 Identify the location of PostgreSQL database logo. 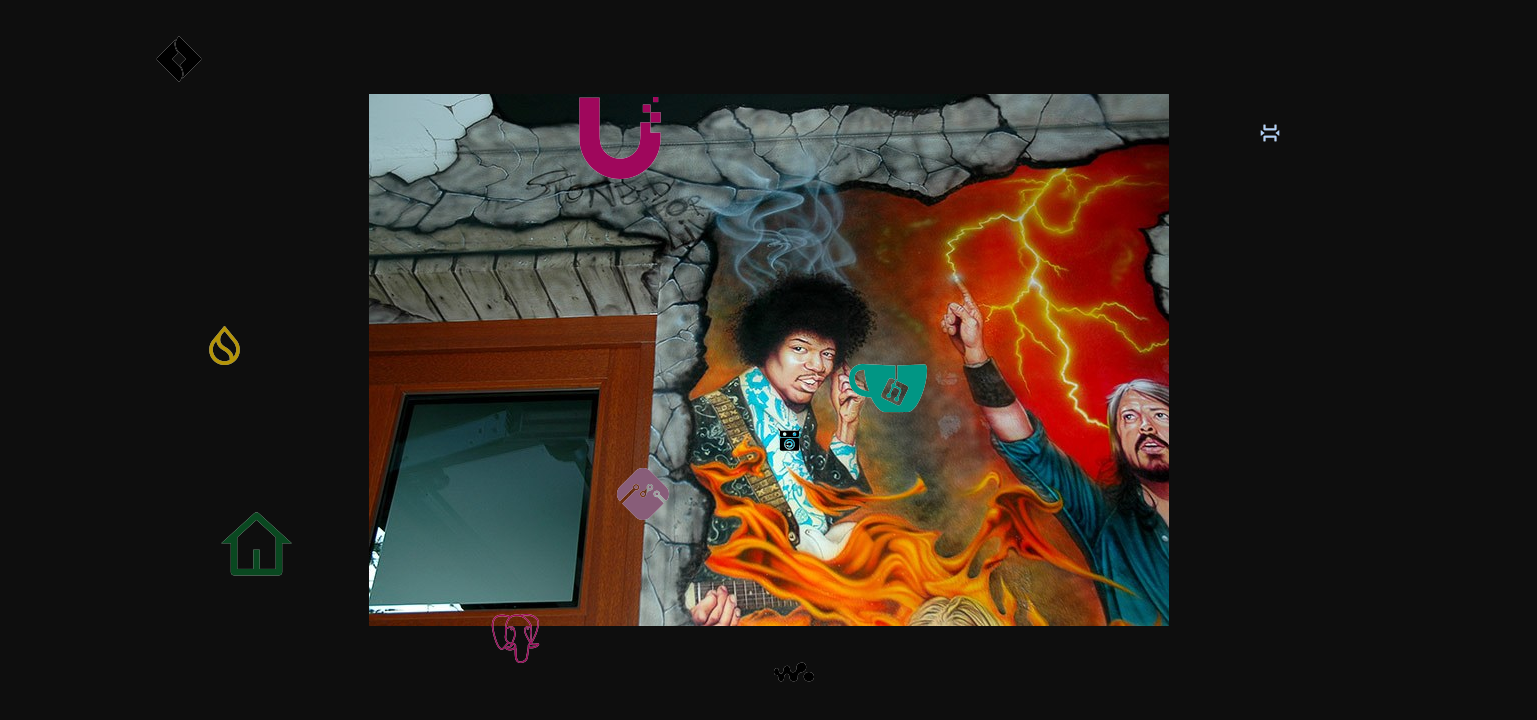
(515, 638).